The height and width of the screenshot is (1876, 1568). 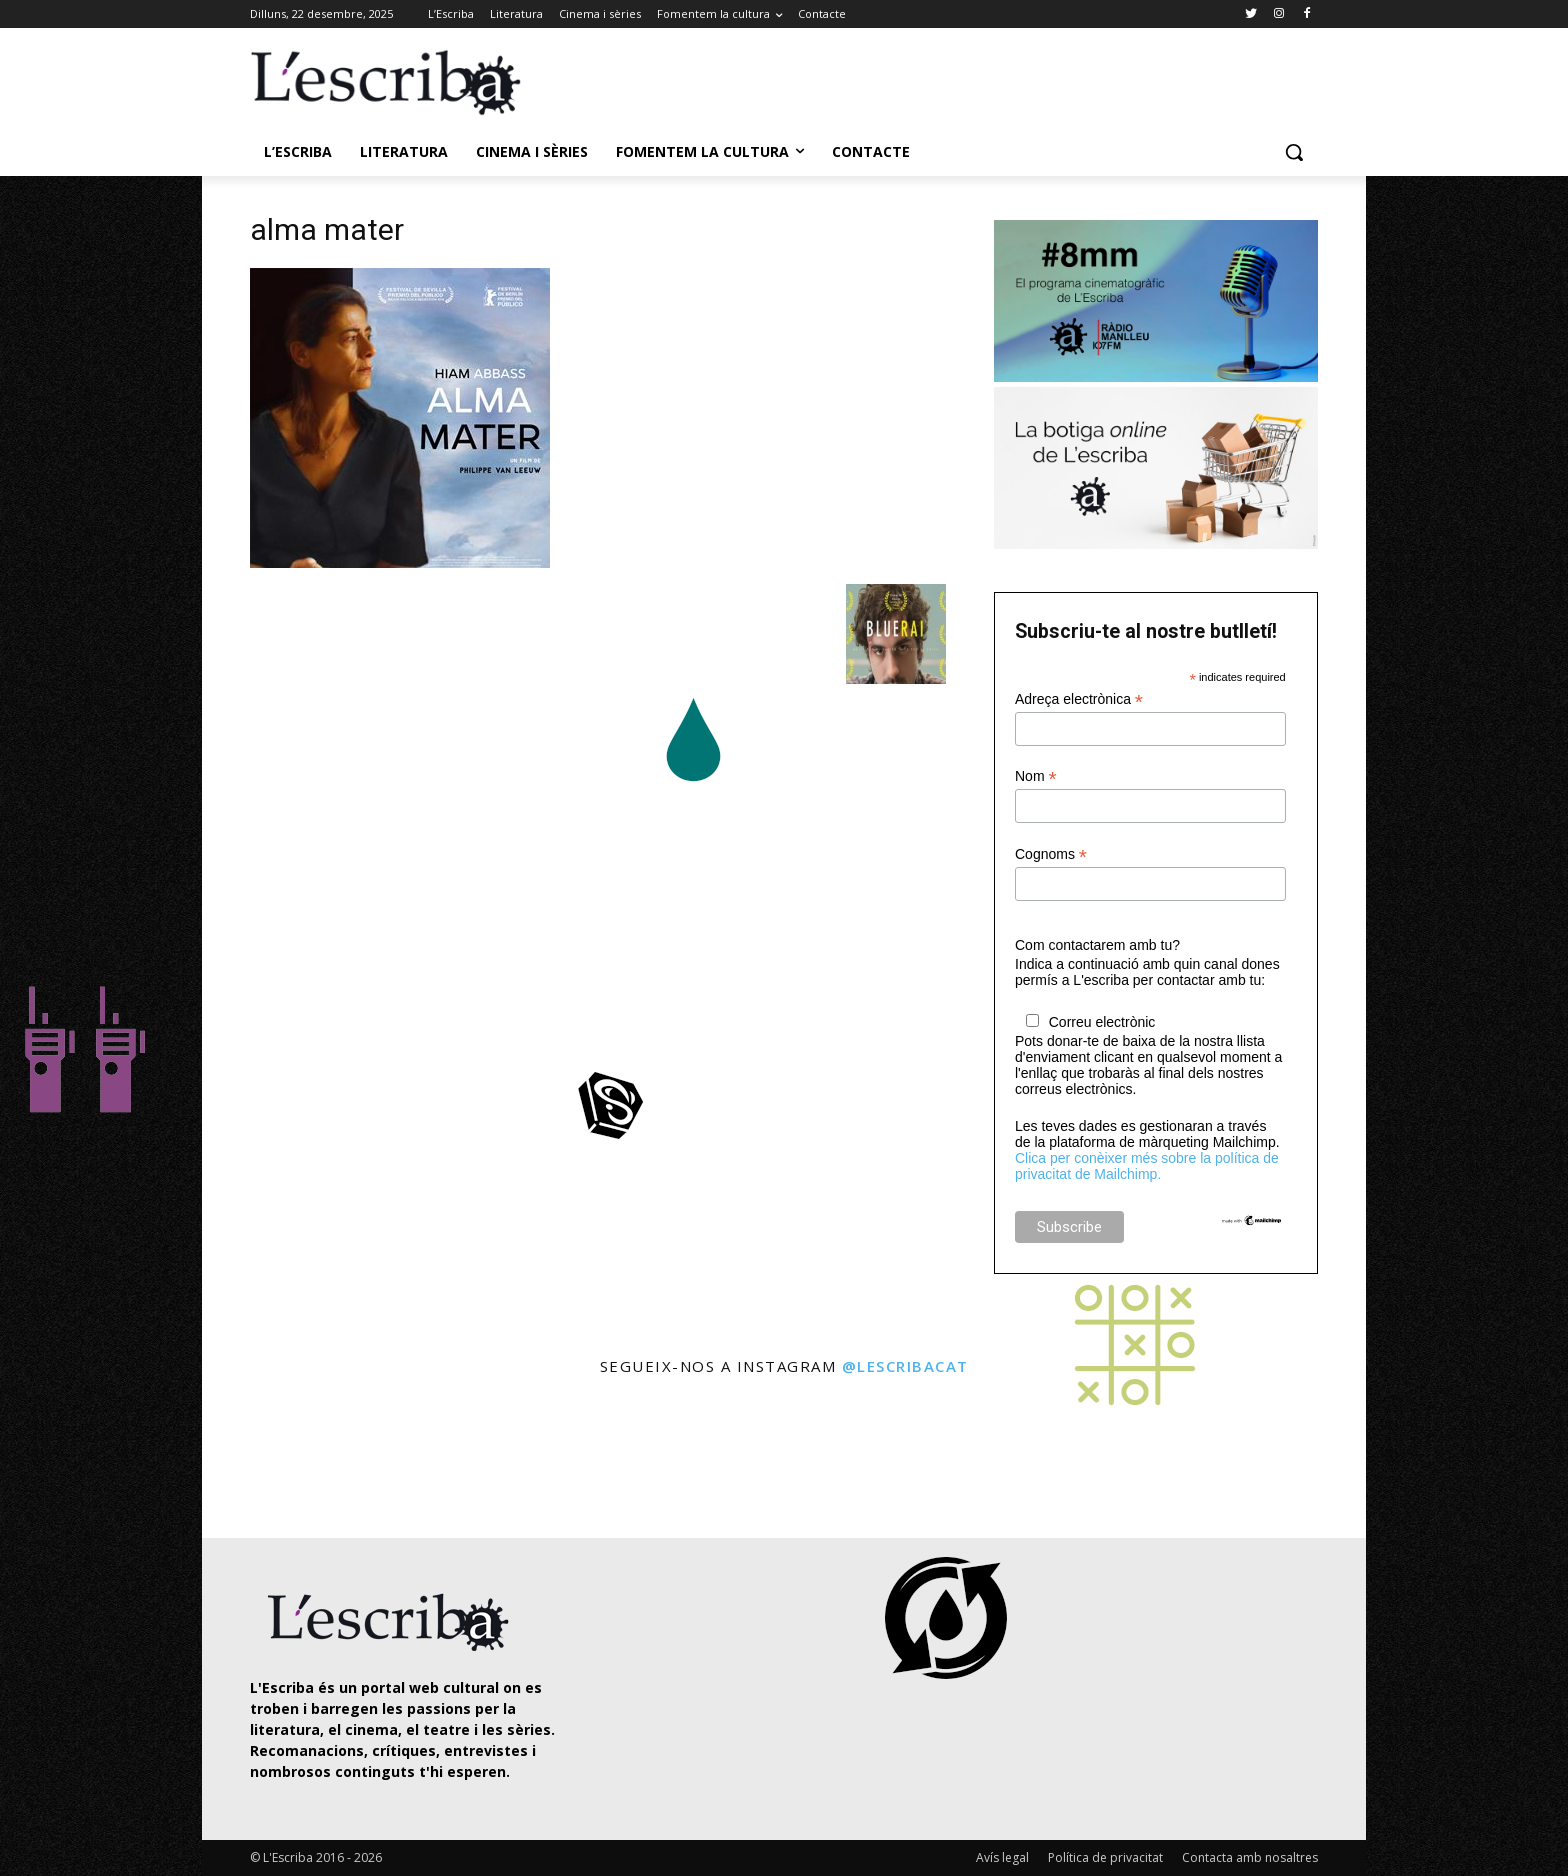 What do you see at coordinates (609, 1105) in the screenshot?
I see `access rune or magic stone inventory` at bounding box center [609, 1105].